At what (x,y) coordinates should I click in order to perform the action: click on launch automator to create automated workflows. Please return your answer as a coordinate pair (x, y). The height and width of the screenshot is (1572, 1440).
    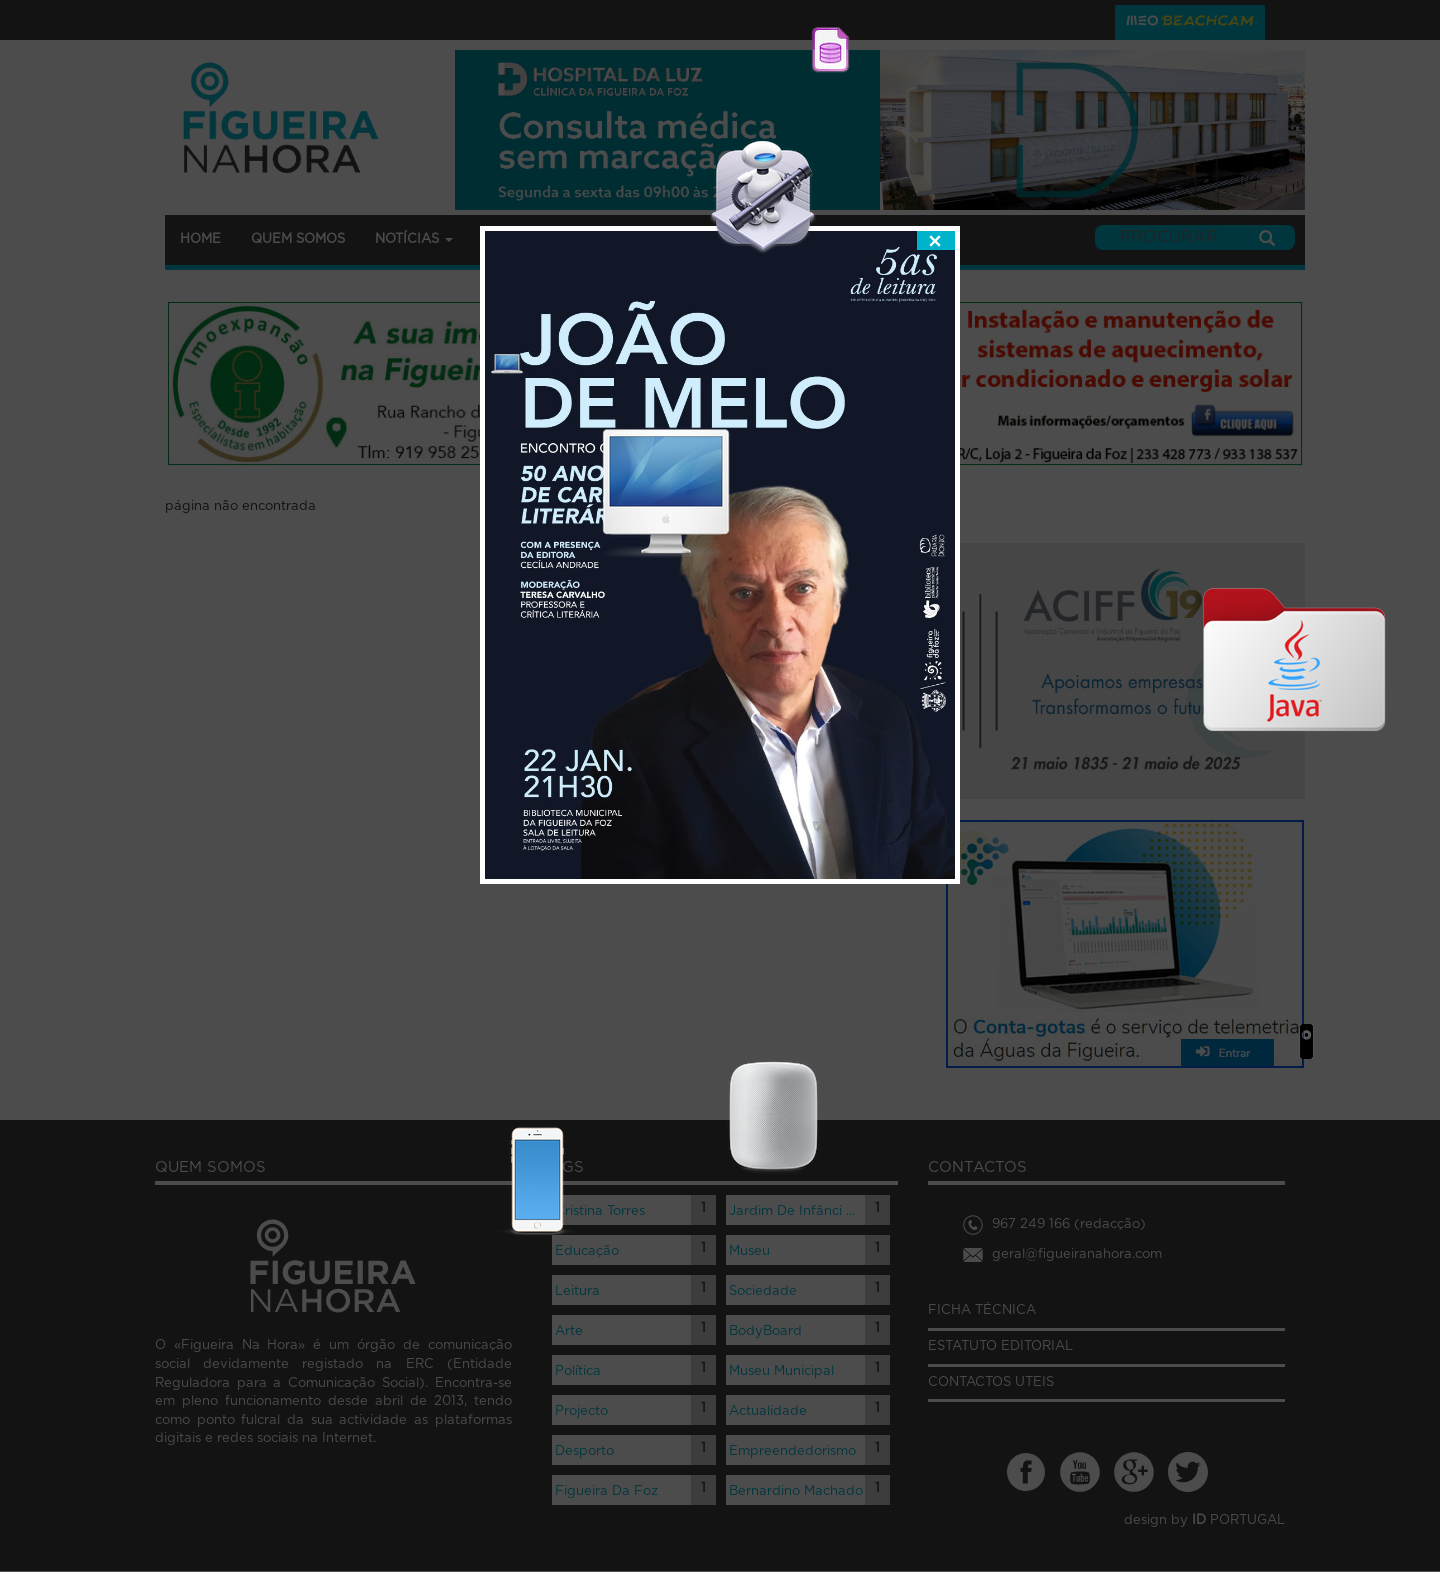
    Looking at the image, I should click on (763, 197).